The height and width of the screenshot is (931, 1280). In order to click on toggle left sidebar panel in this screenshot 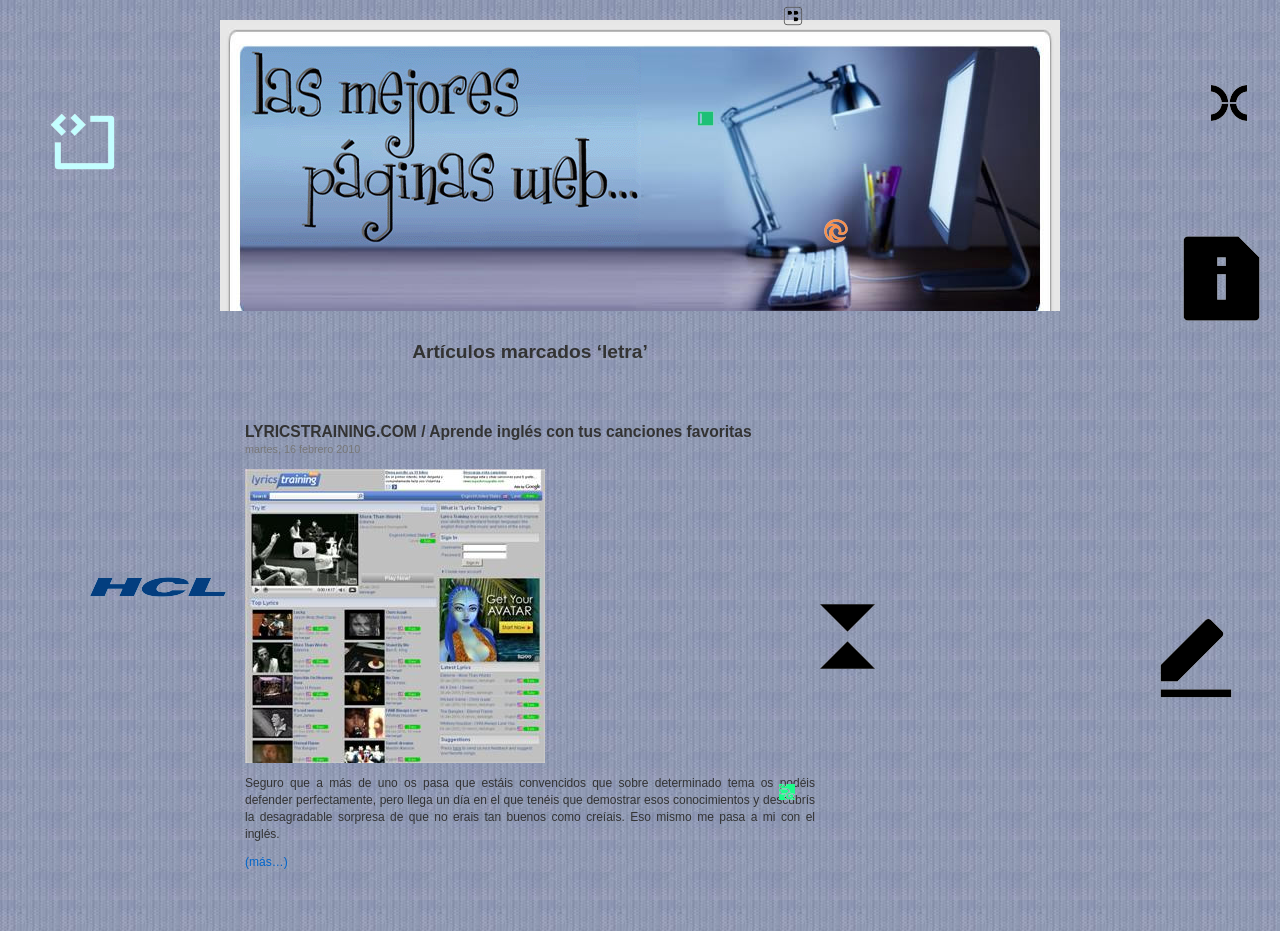, I will do `click(705, 118)`.